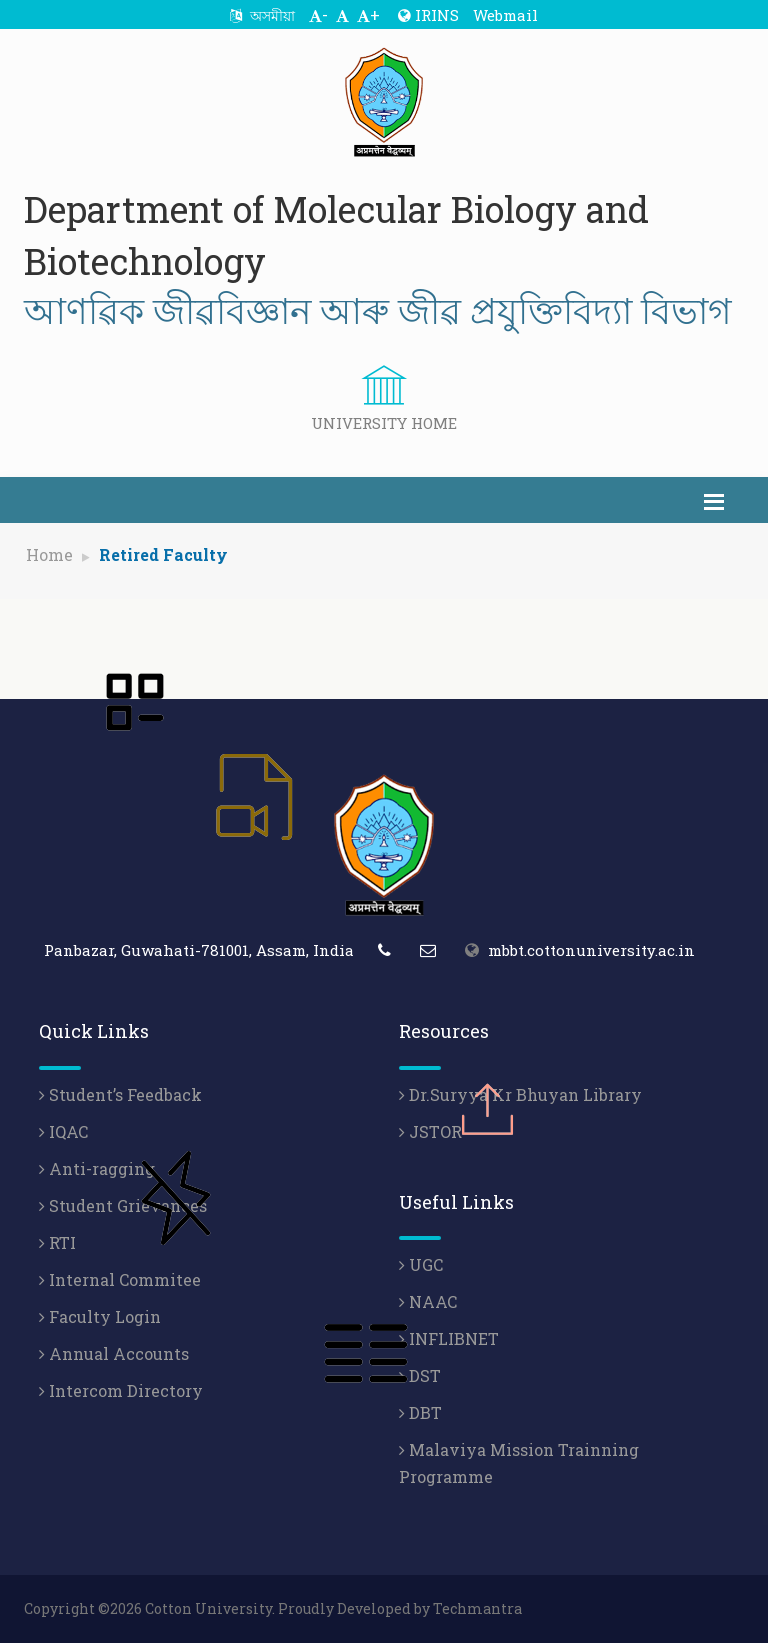 This screenshot has height=1643, width=768. What do you see at coordinates (176, 1198) in the screenshot?
I see `disable flash or lightning mode` at bounding box center [176, 1198].